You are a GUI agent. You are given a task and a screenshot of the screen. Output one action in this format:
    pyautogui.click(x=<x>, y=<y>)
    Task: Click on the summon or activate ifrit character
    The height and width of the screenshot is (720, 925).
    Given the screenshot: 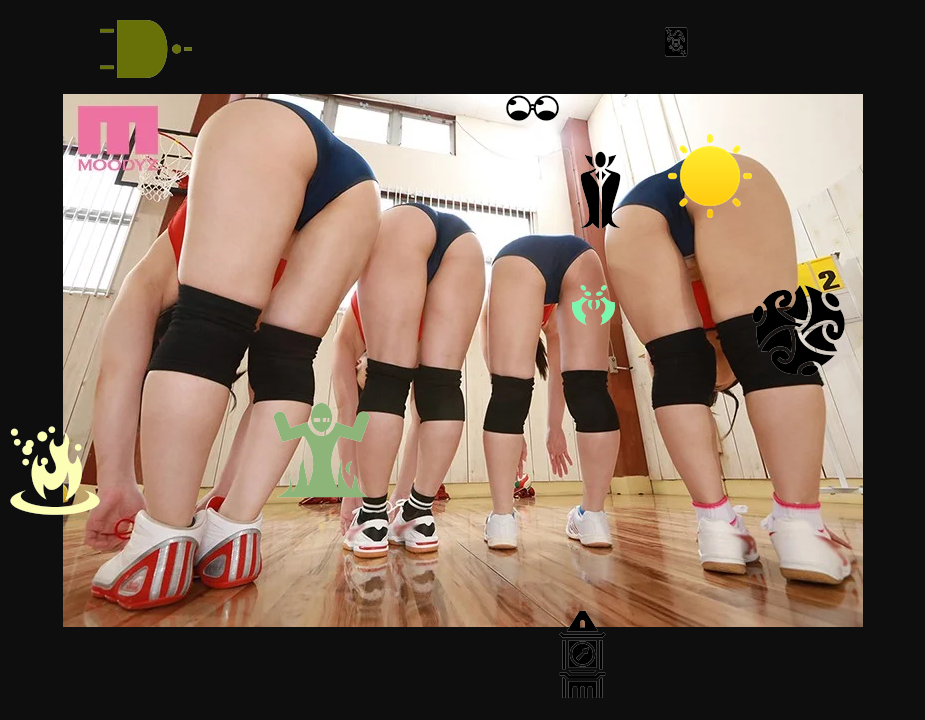 What is the action you would take?
    pyautogui.click(x=322, y=450)
    